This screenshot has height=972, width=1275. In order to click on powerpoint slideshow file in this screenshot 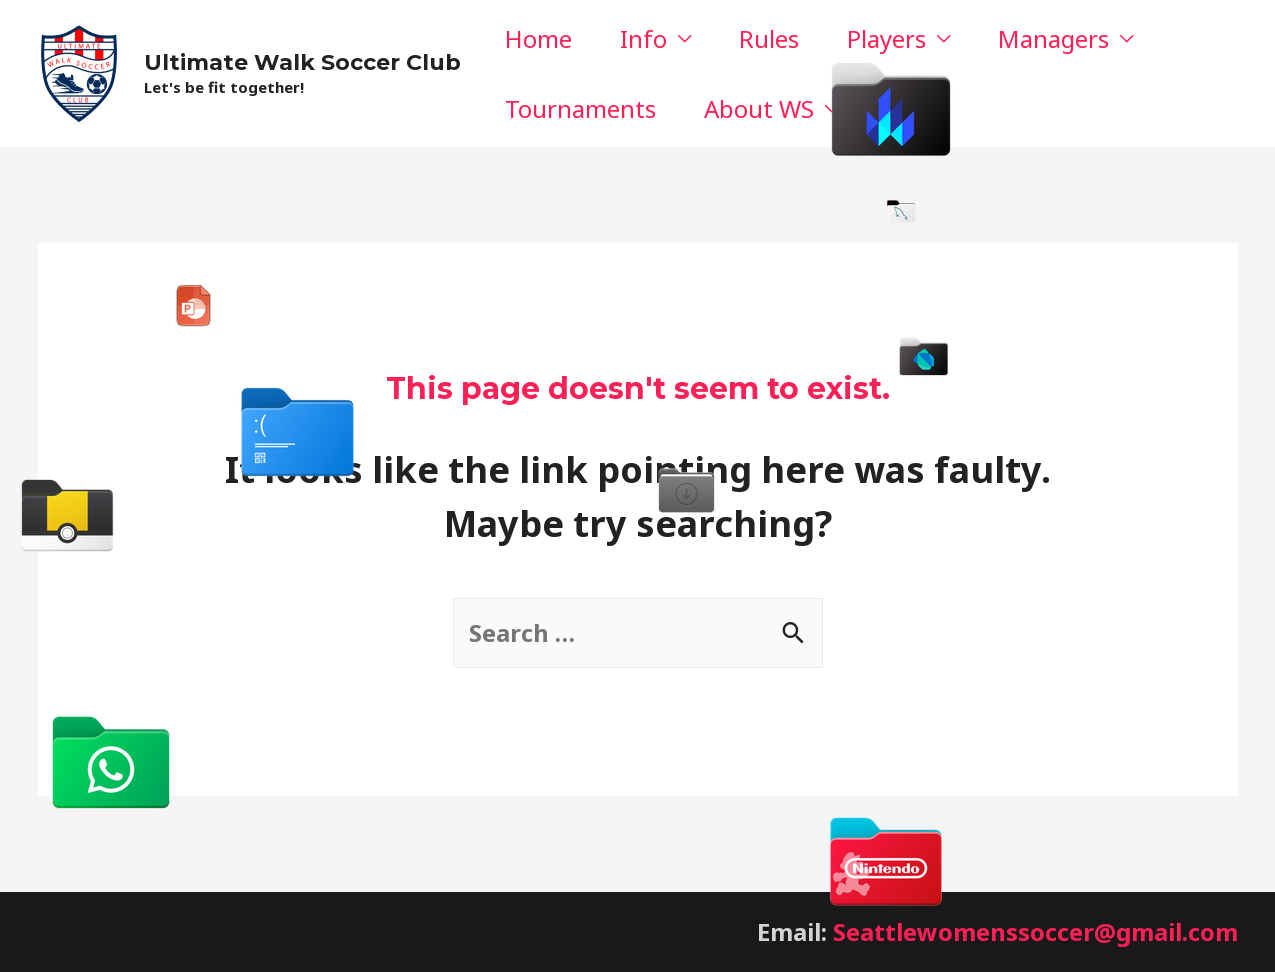, I will do `click(193, 305)`.